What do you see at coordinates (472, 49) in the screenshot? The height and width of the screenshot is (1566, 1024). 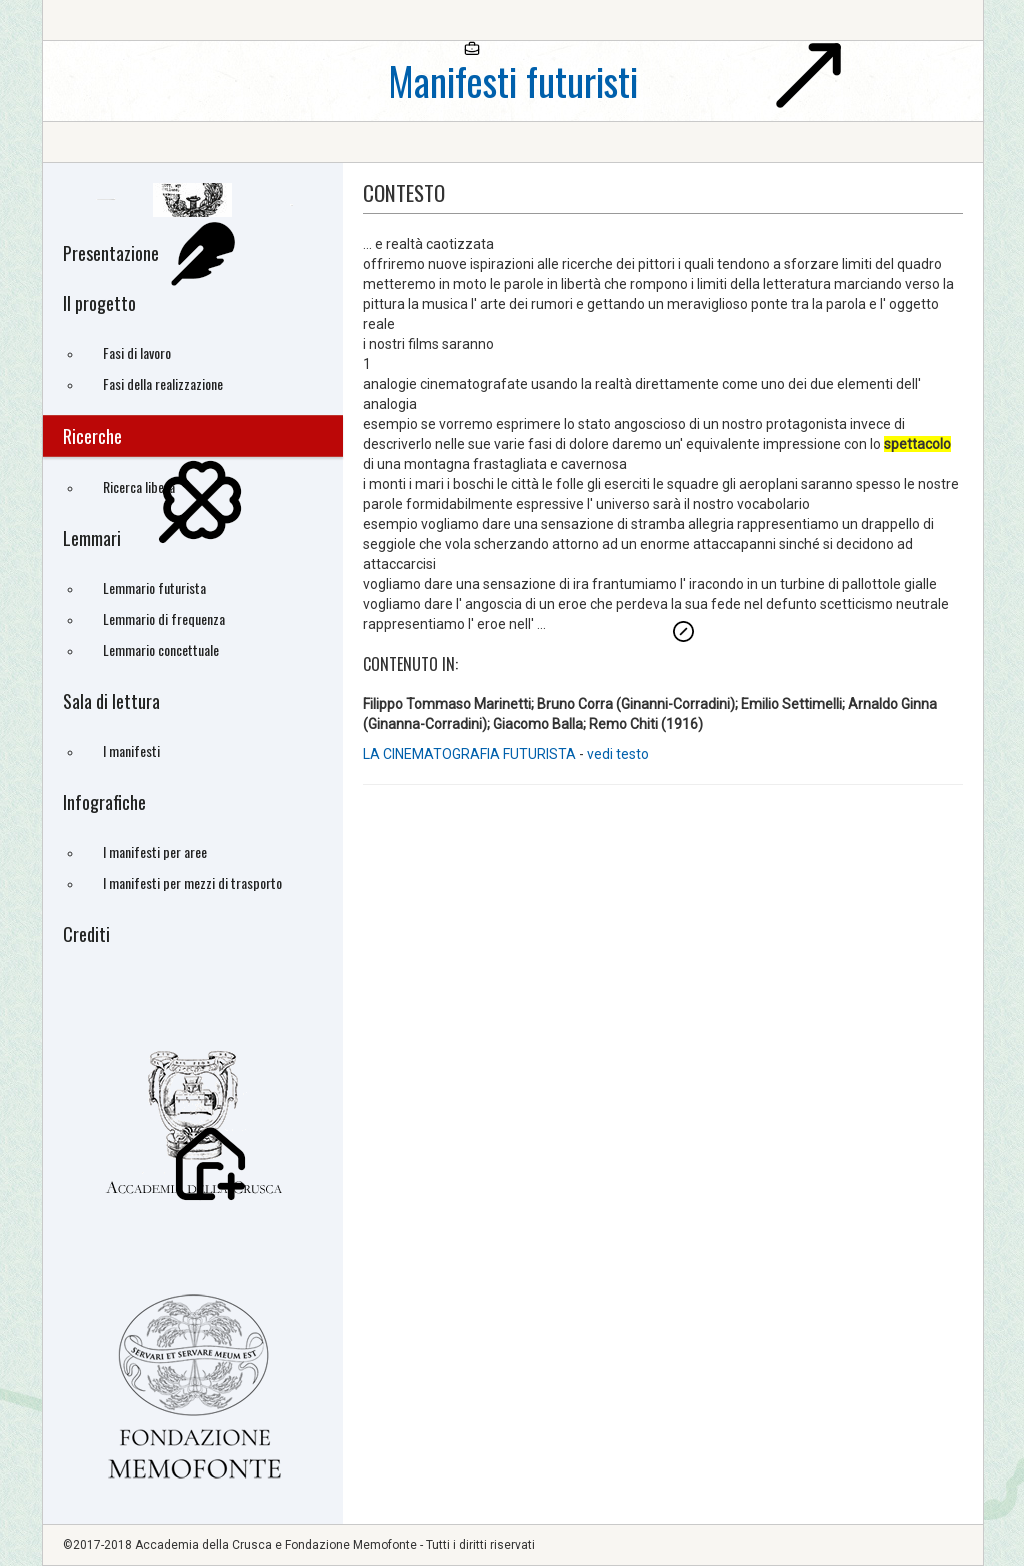 I see `access business or work-related features` at bounding box center [472, 49].